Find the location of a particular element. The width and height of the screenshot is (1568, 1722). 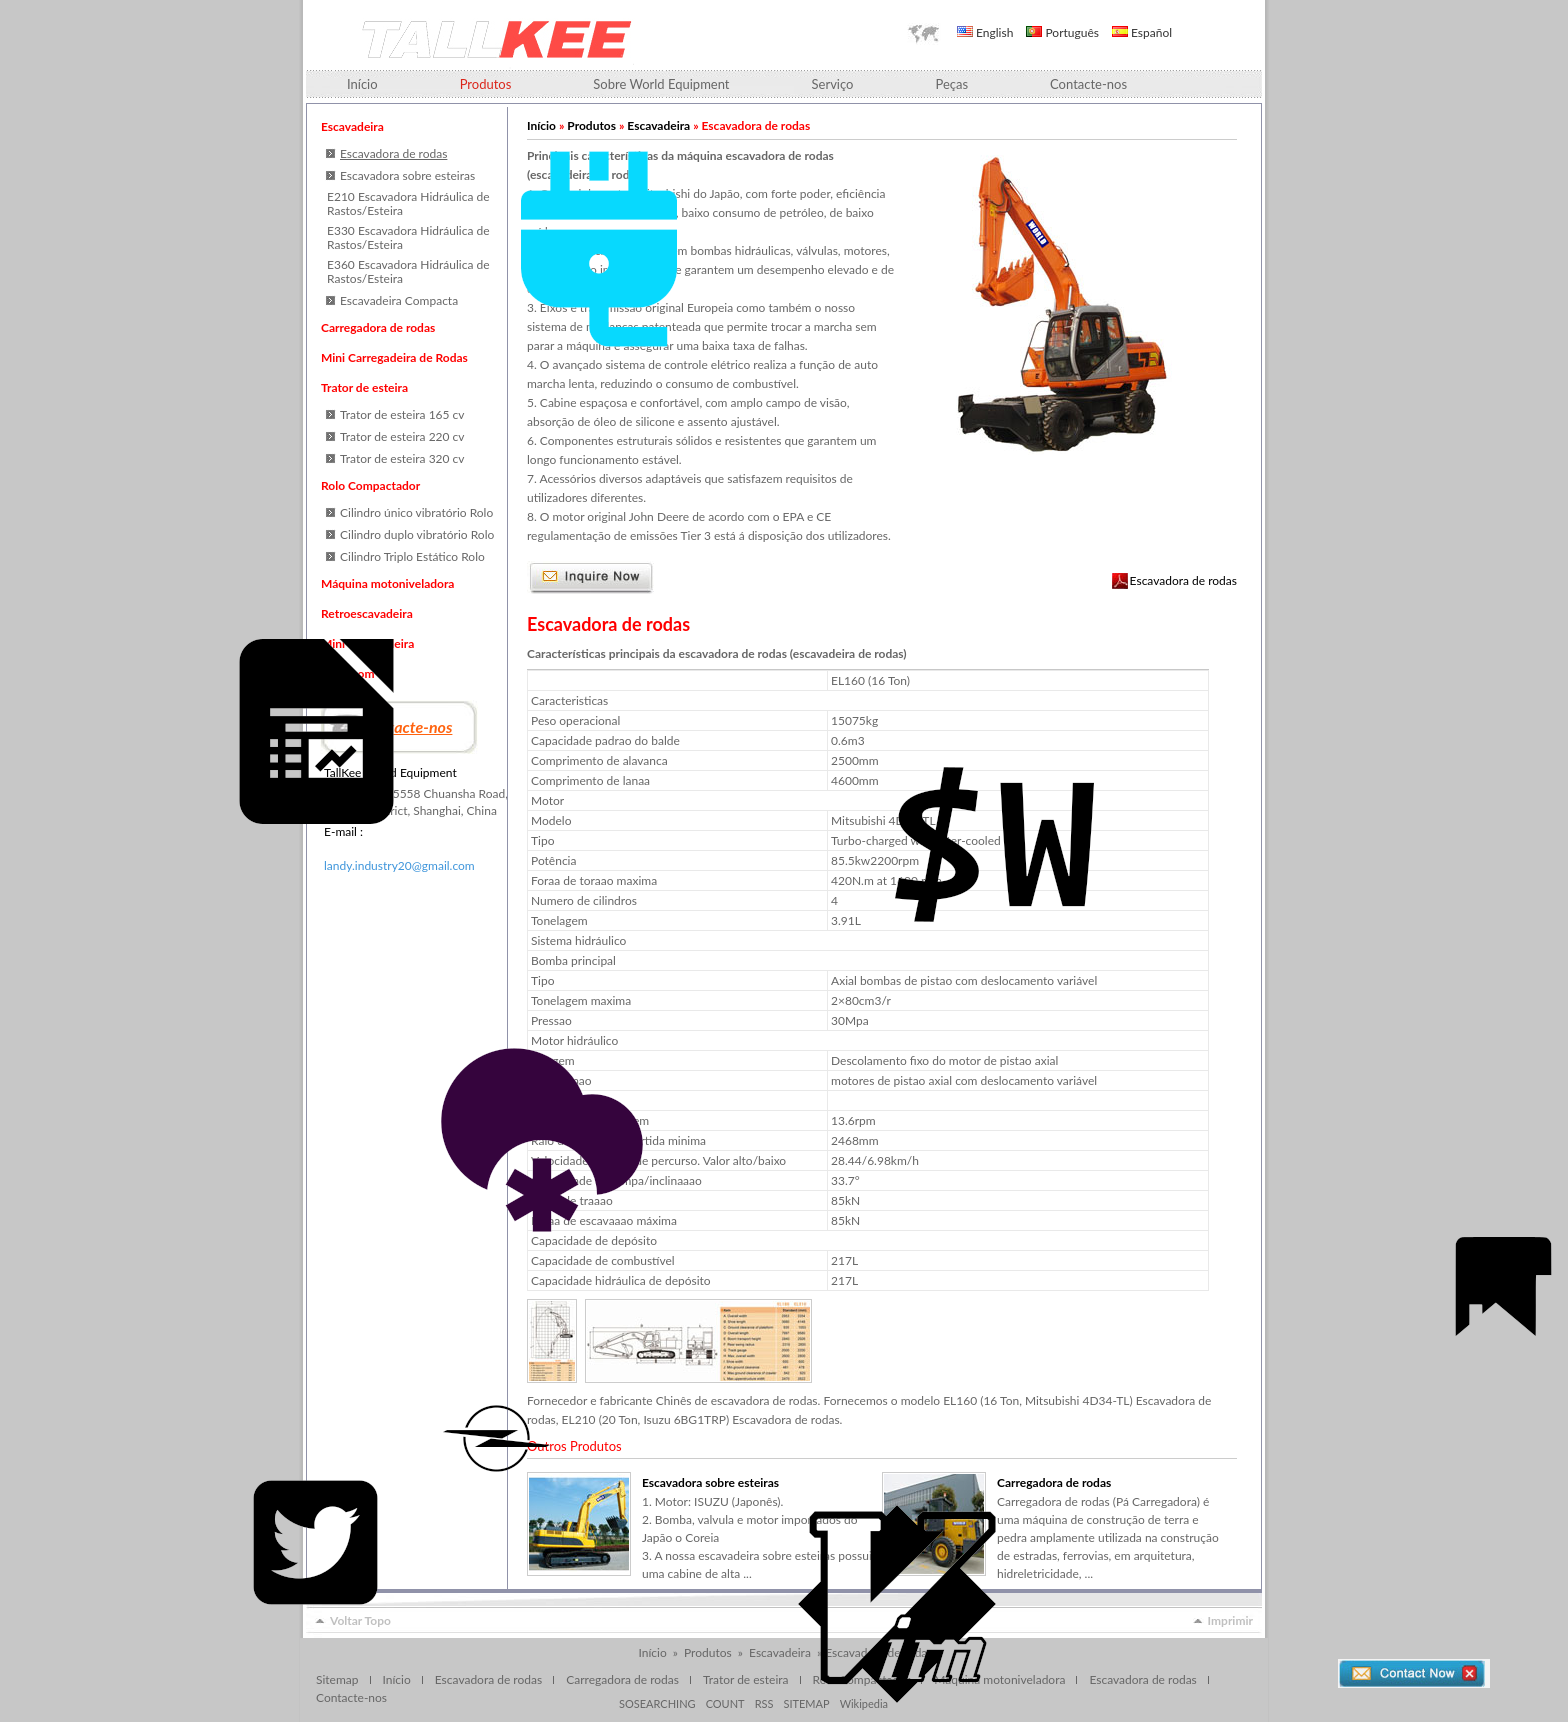

share to Twitter is located at coordinates (315, 1542).